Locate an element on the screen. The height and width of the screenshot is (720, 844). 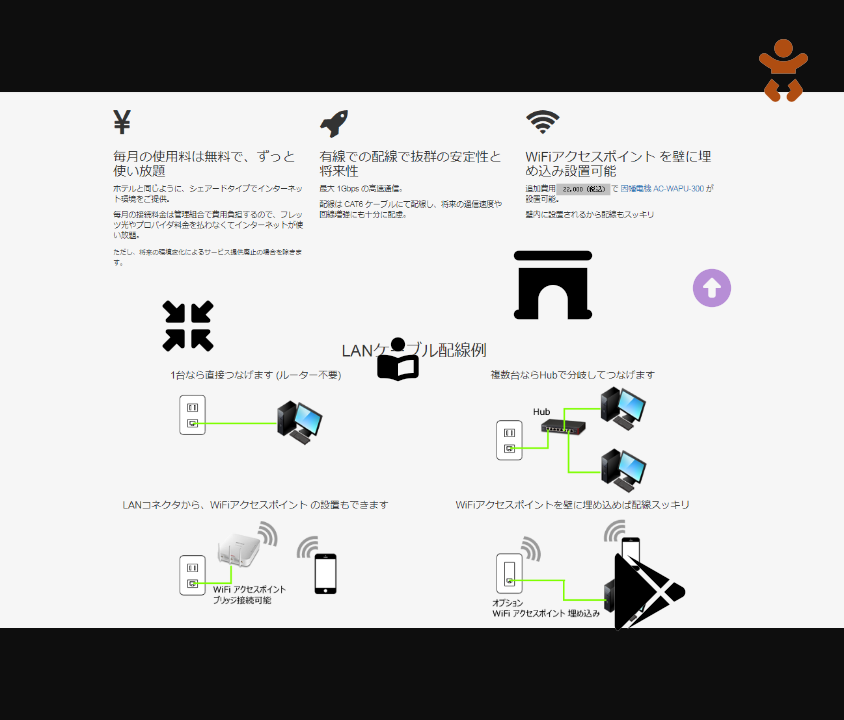
upload a file or document is located at coordinates (712, 288).